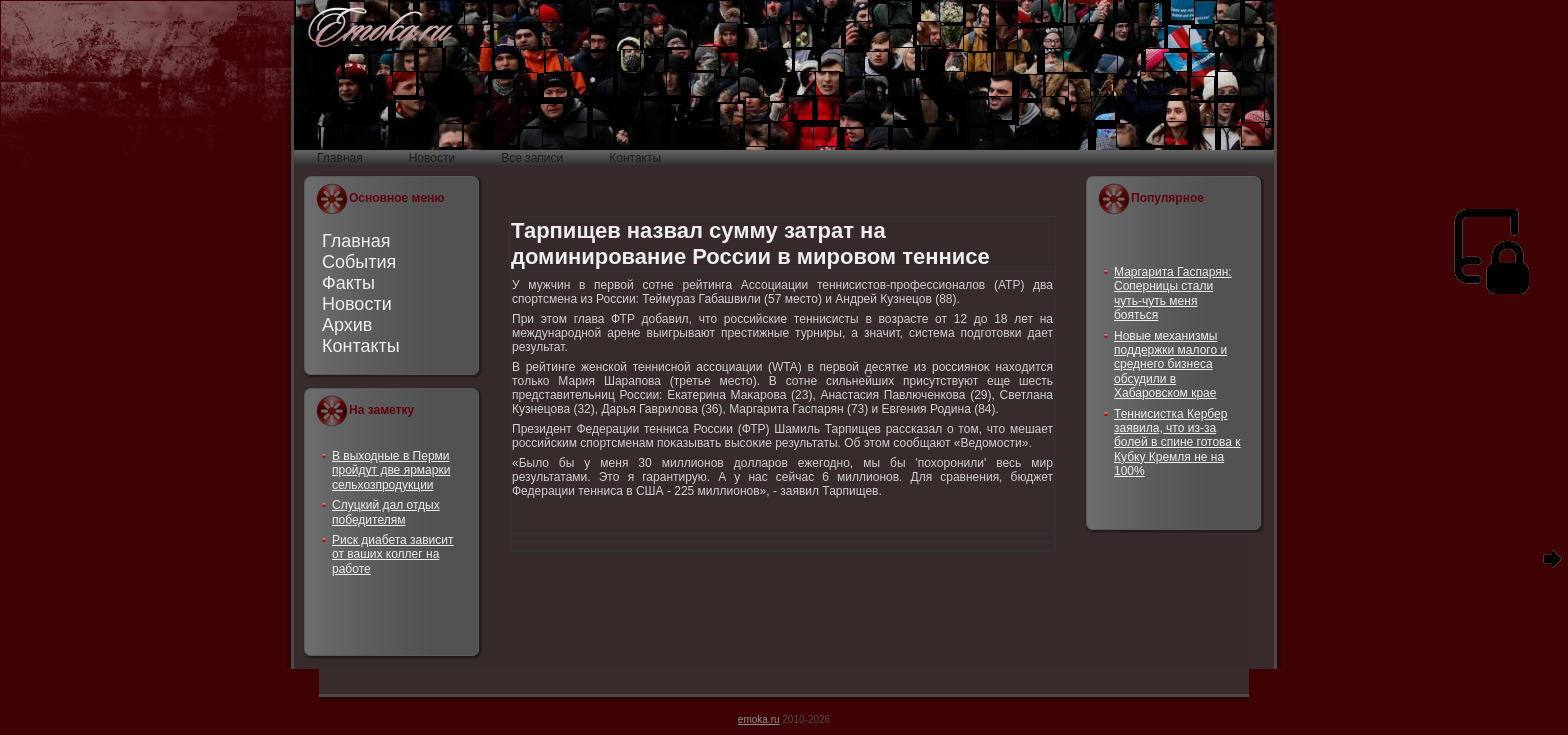  Describe the element at coordinates (1486, 251) in the screenshot. I see `indicates a private or locked repository` at that location.